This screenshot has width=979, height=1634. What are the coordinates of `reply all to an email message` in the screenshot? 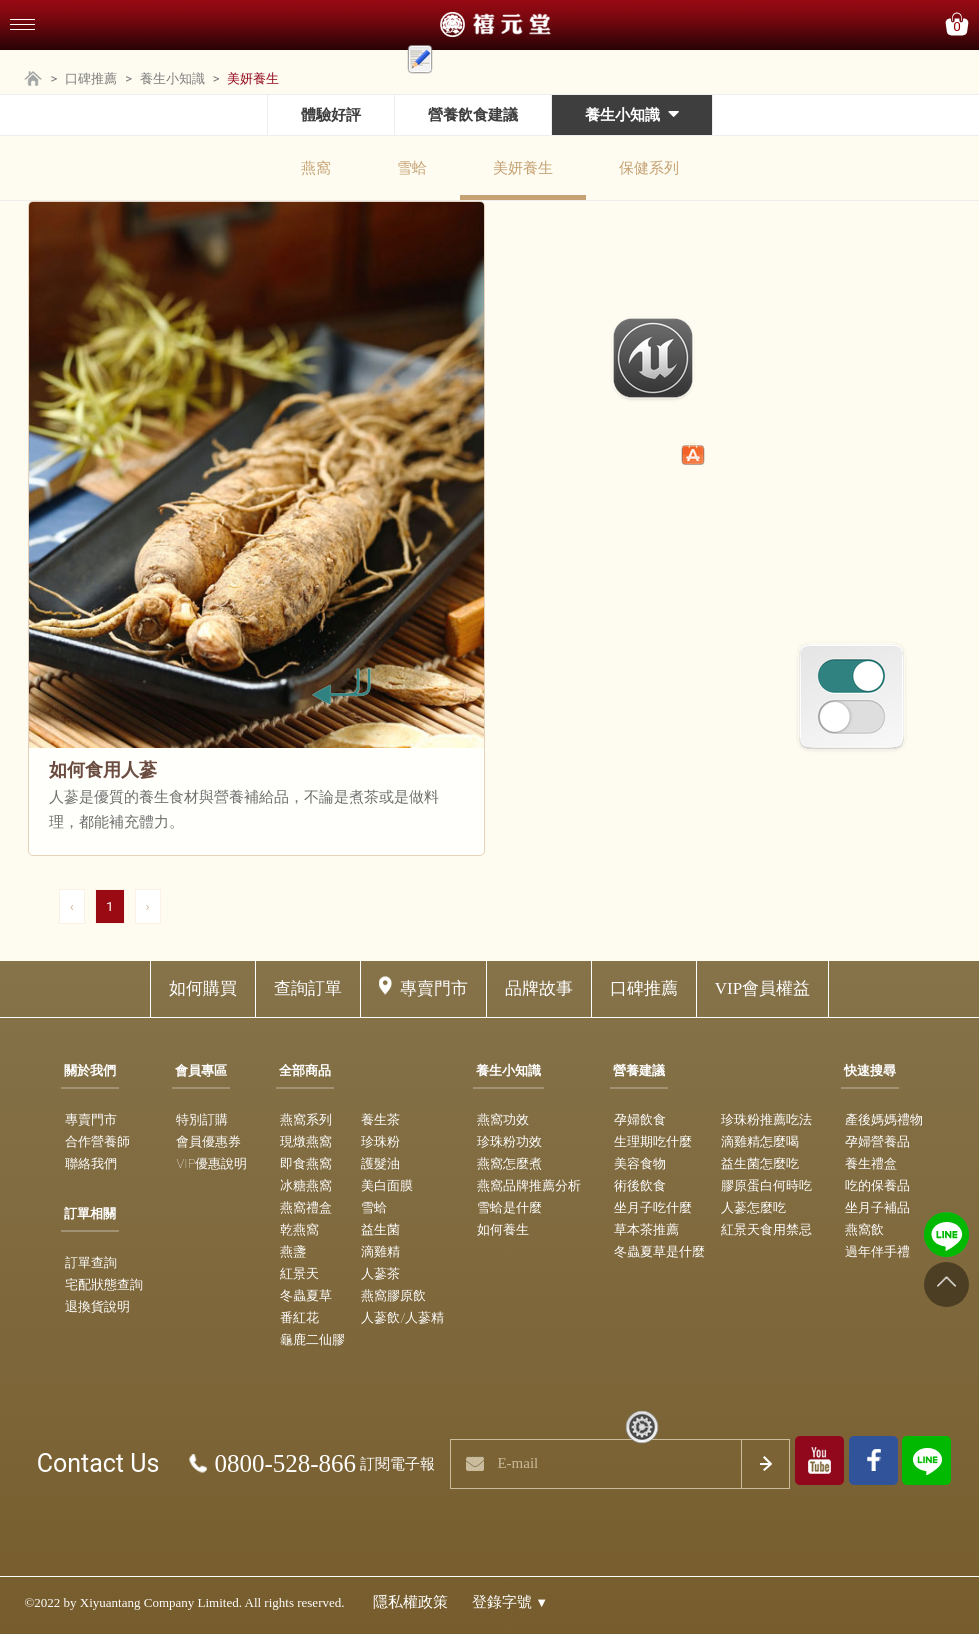 It's located at (340, 686).